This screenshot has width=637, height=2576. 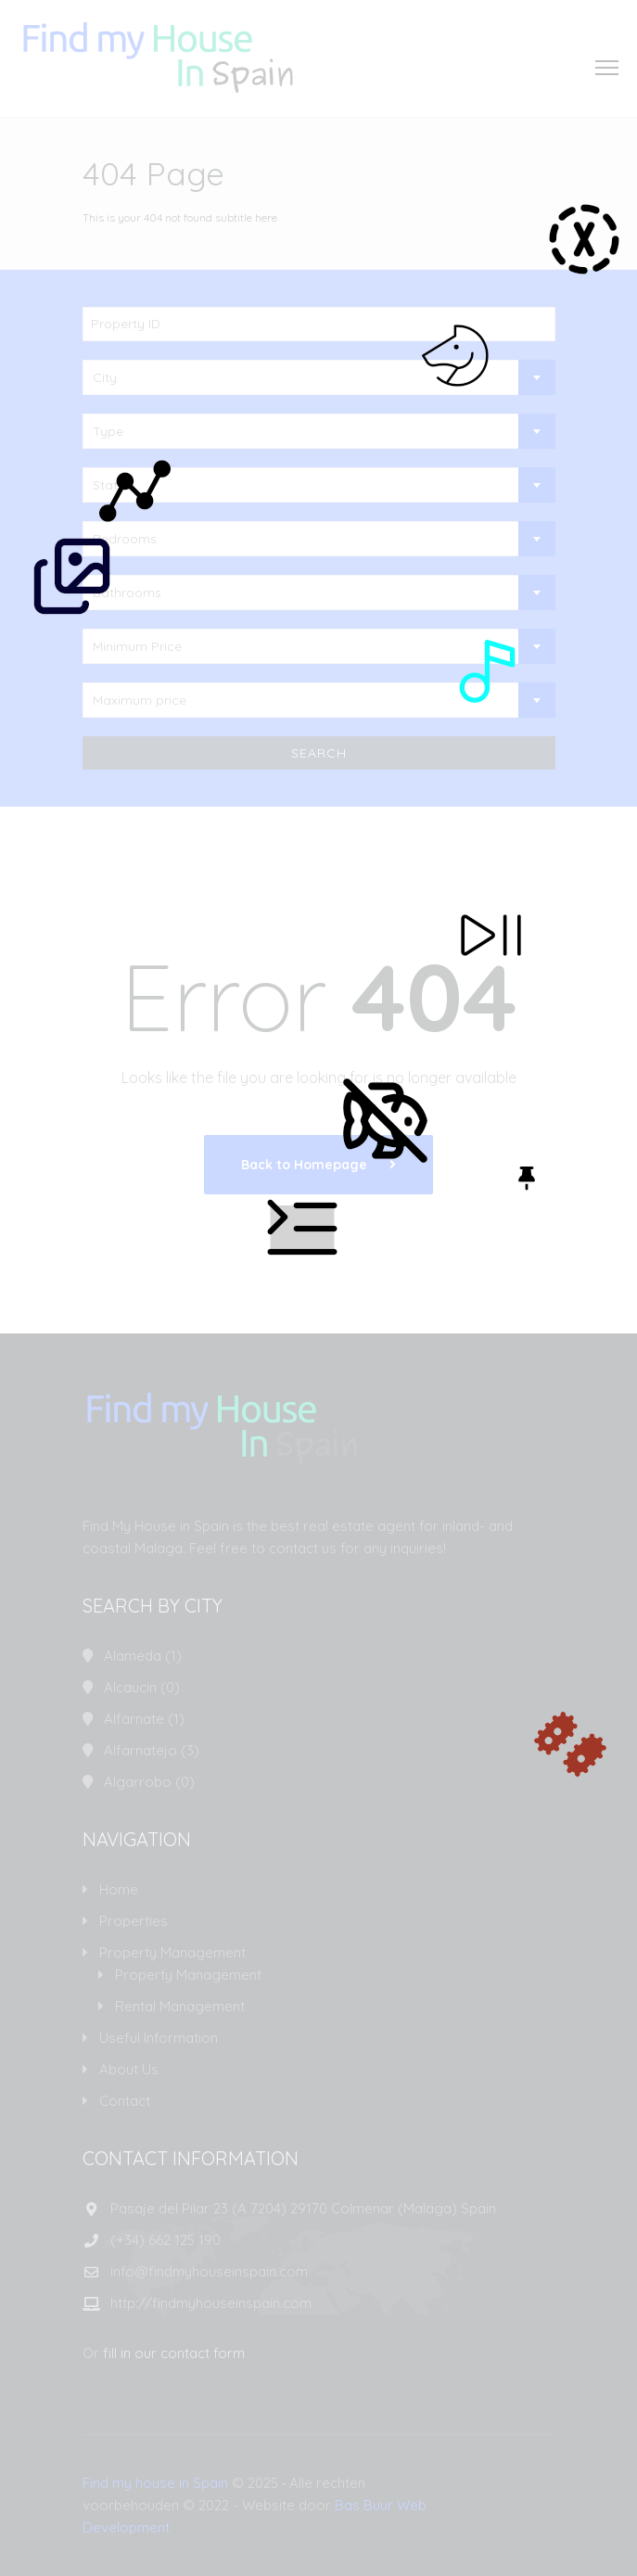 I want to click on view connected data points or analytics, so click(x=134, y=491).